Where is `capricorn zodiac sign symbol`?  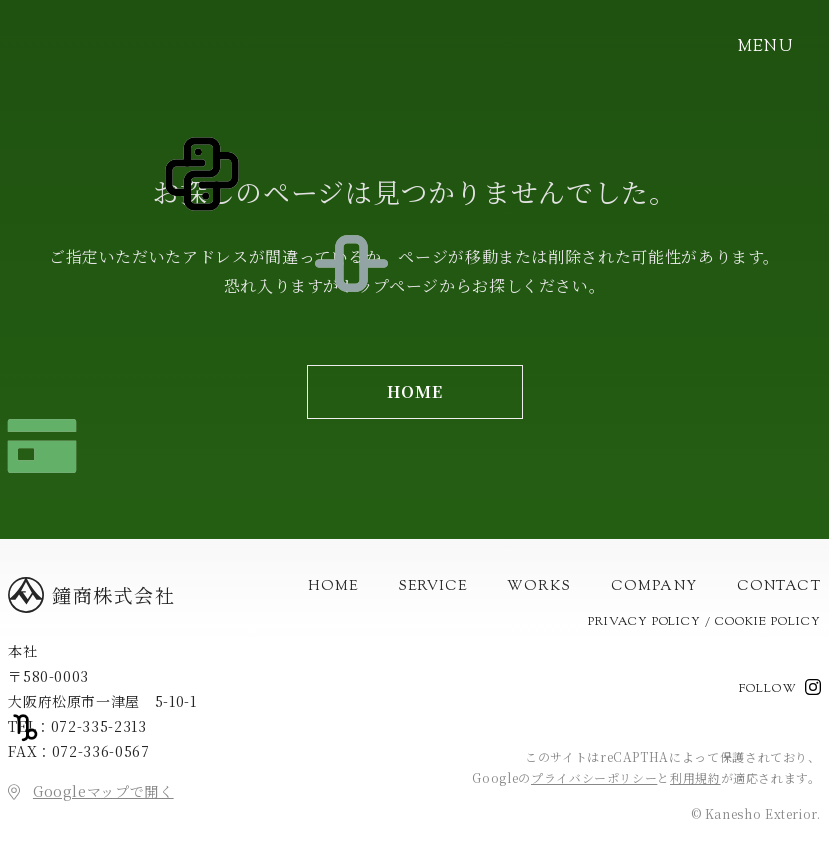 capricorn zodiac sign symbol is located at coordinates (26, 727).